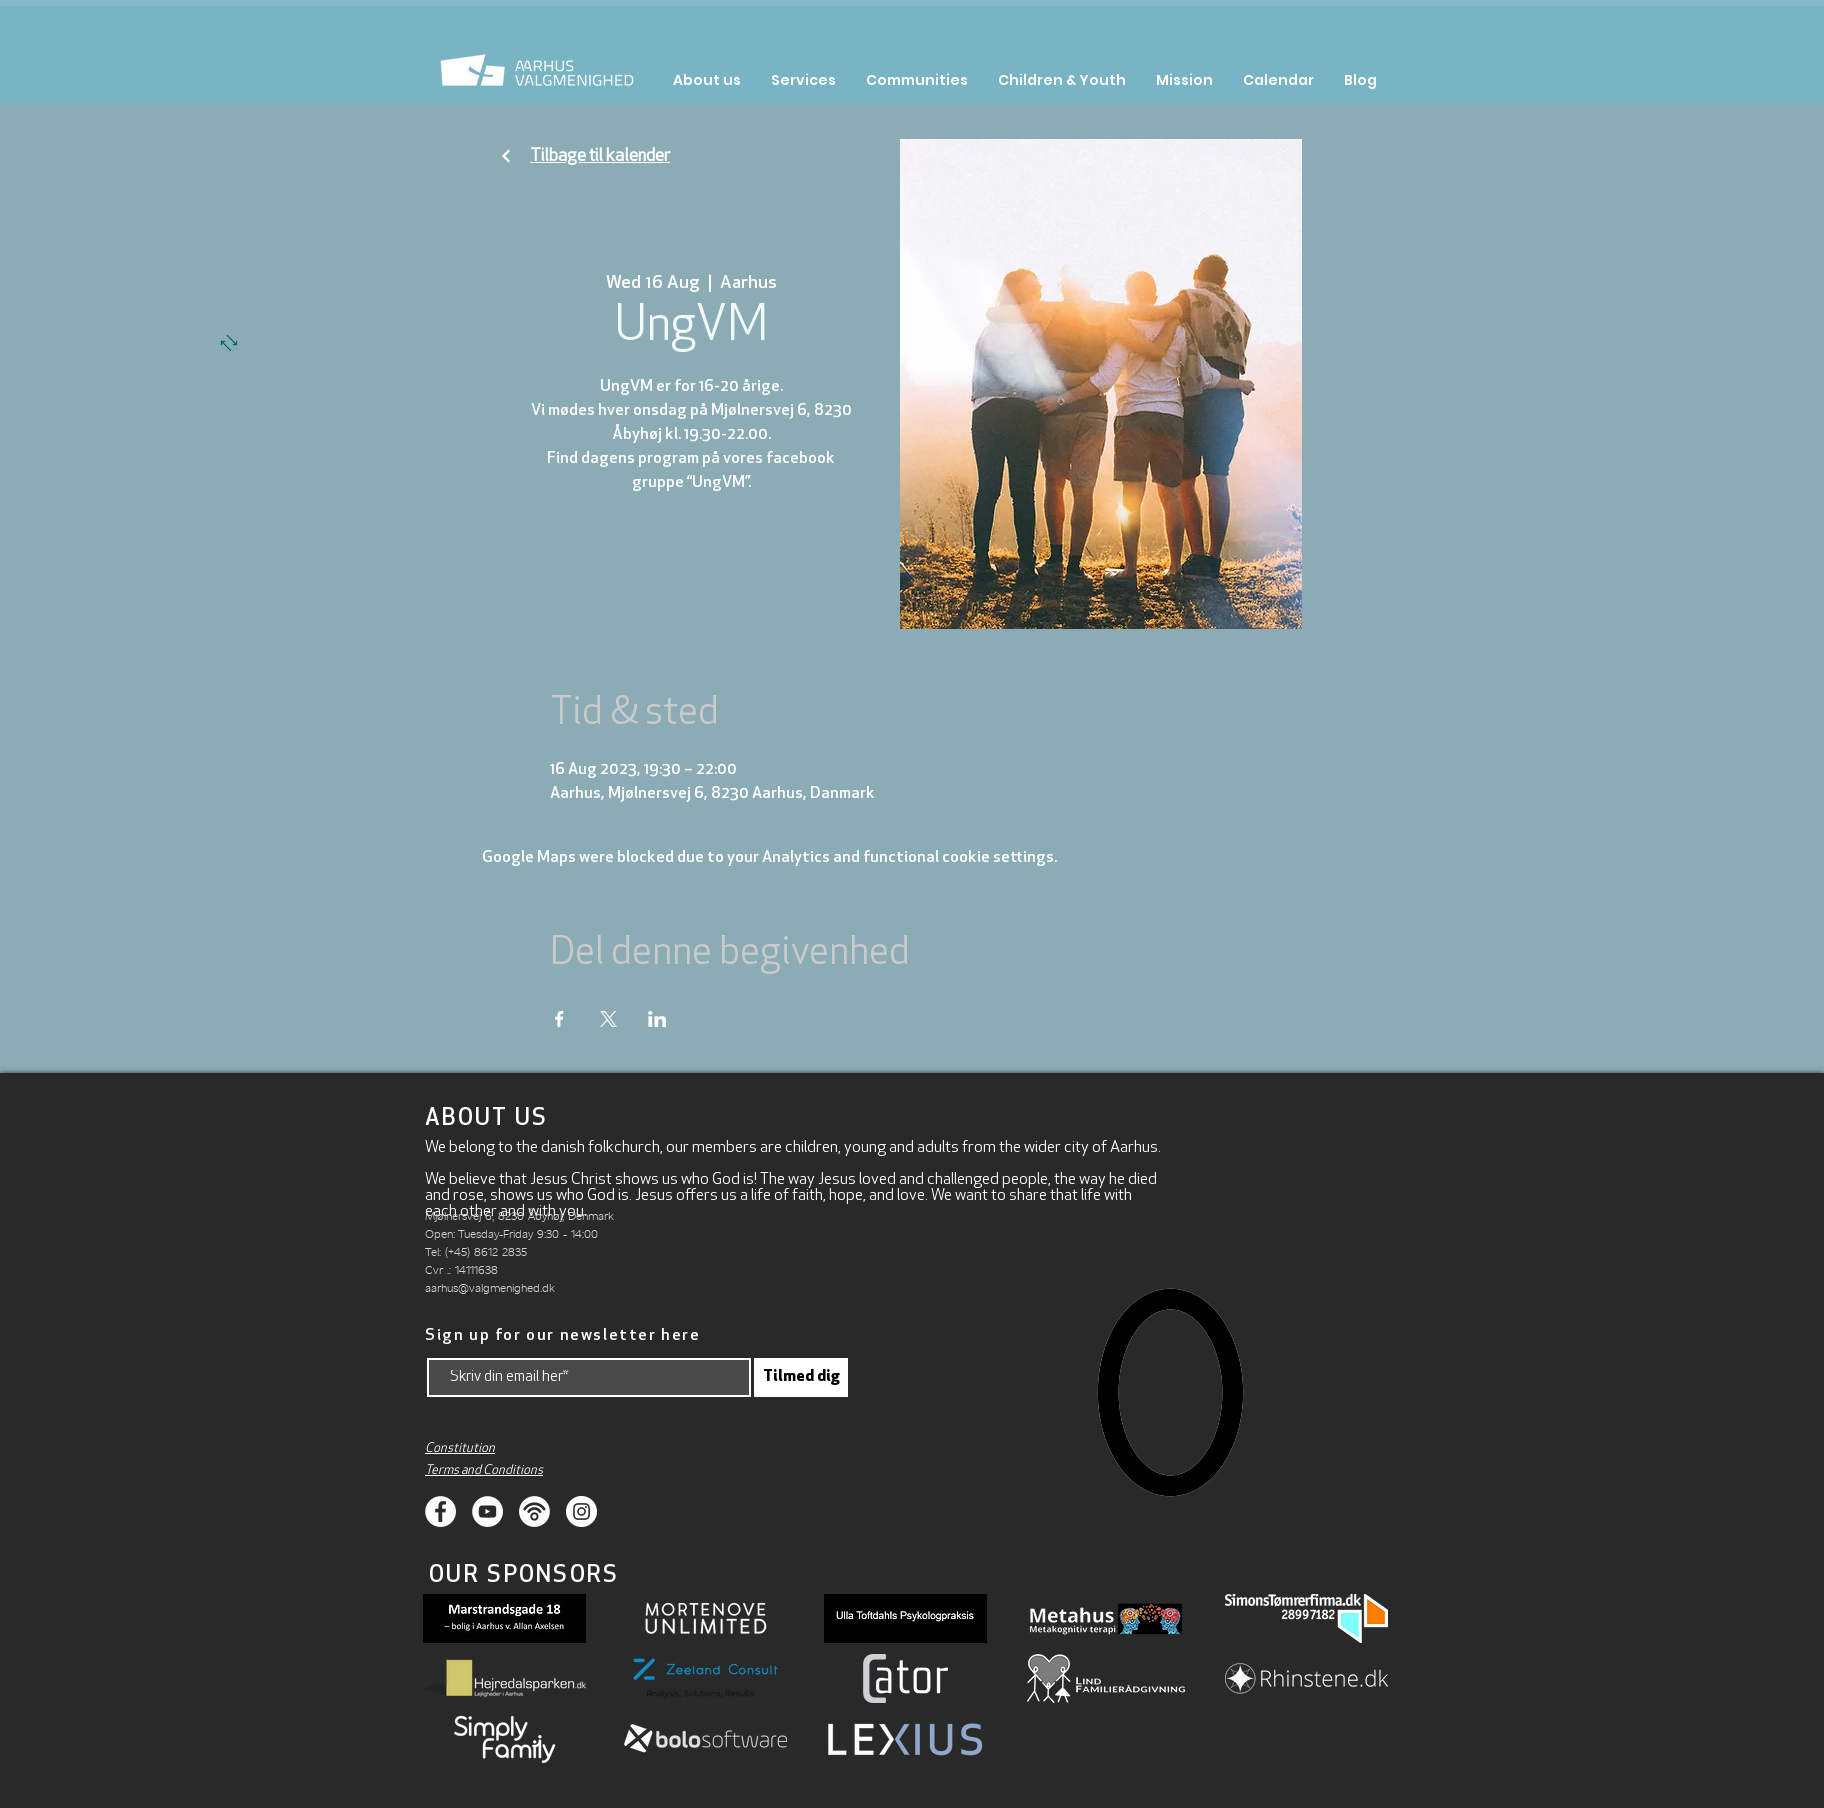 The height and width of the screenshot is (1808, 1824). Describe the element at coordinates (1170, 1392) in the screenshot. I see `draw or insert an oval shape` at that location.